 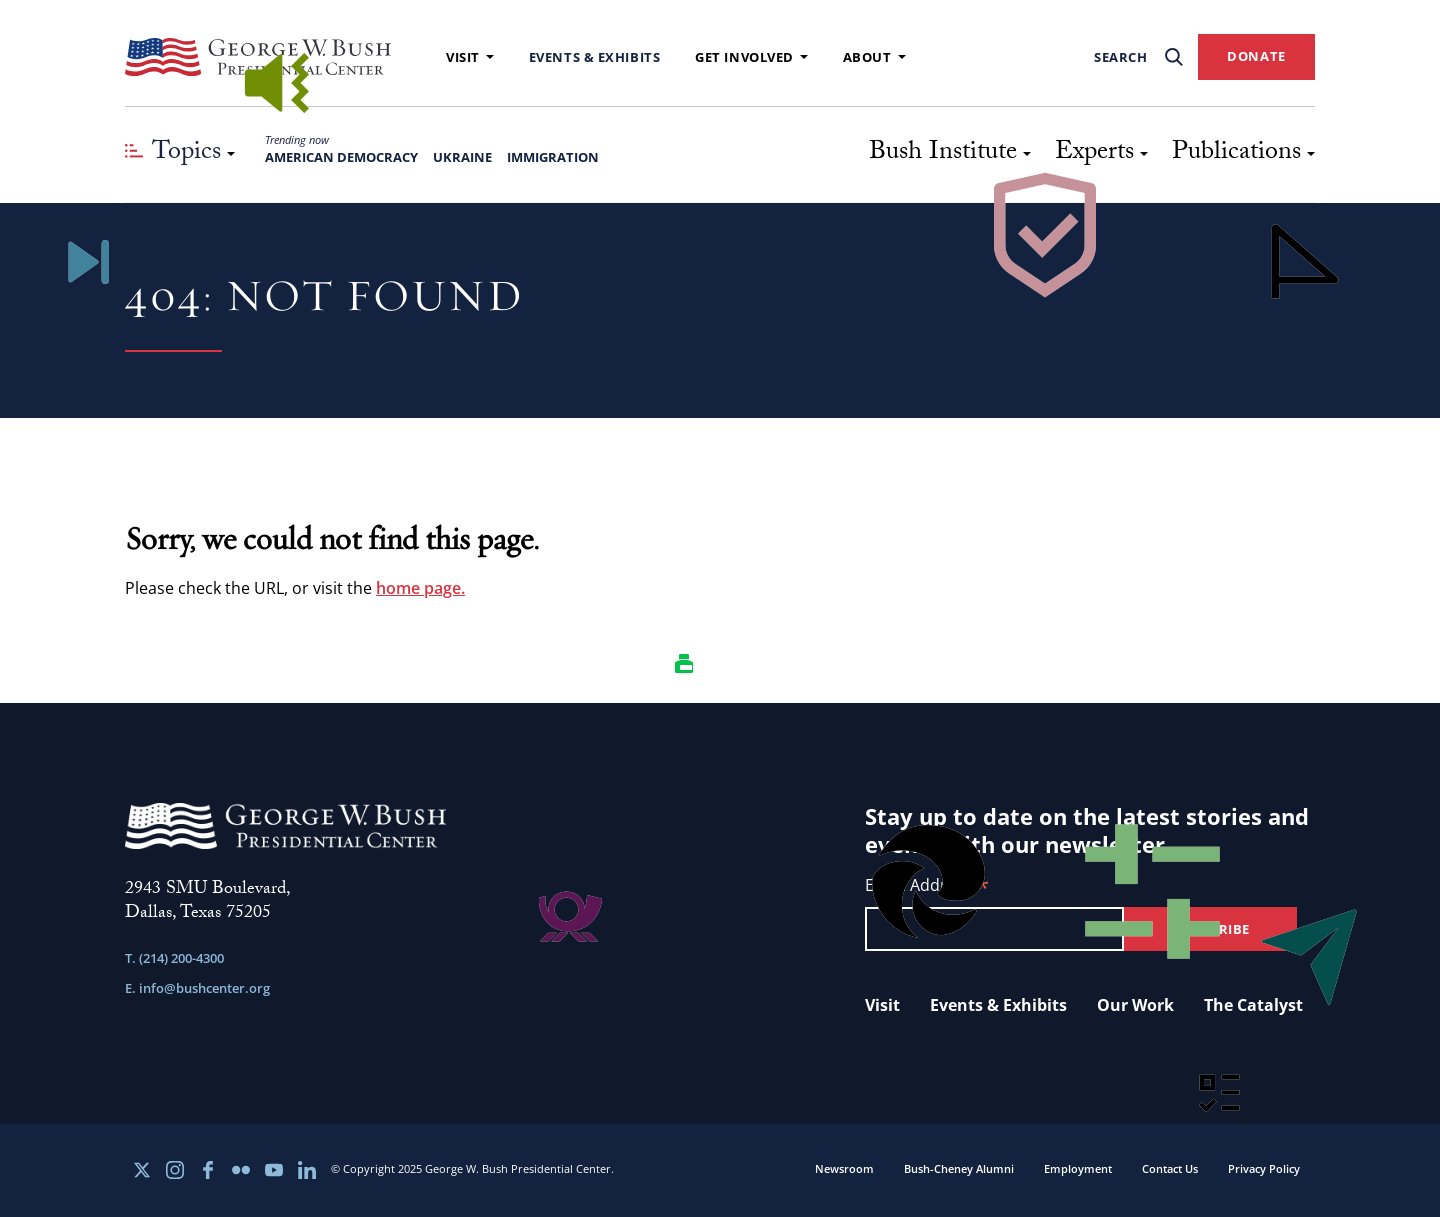 I want to click on view completed tasks in a checklist, so click(x=1219, y=1092).